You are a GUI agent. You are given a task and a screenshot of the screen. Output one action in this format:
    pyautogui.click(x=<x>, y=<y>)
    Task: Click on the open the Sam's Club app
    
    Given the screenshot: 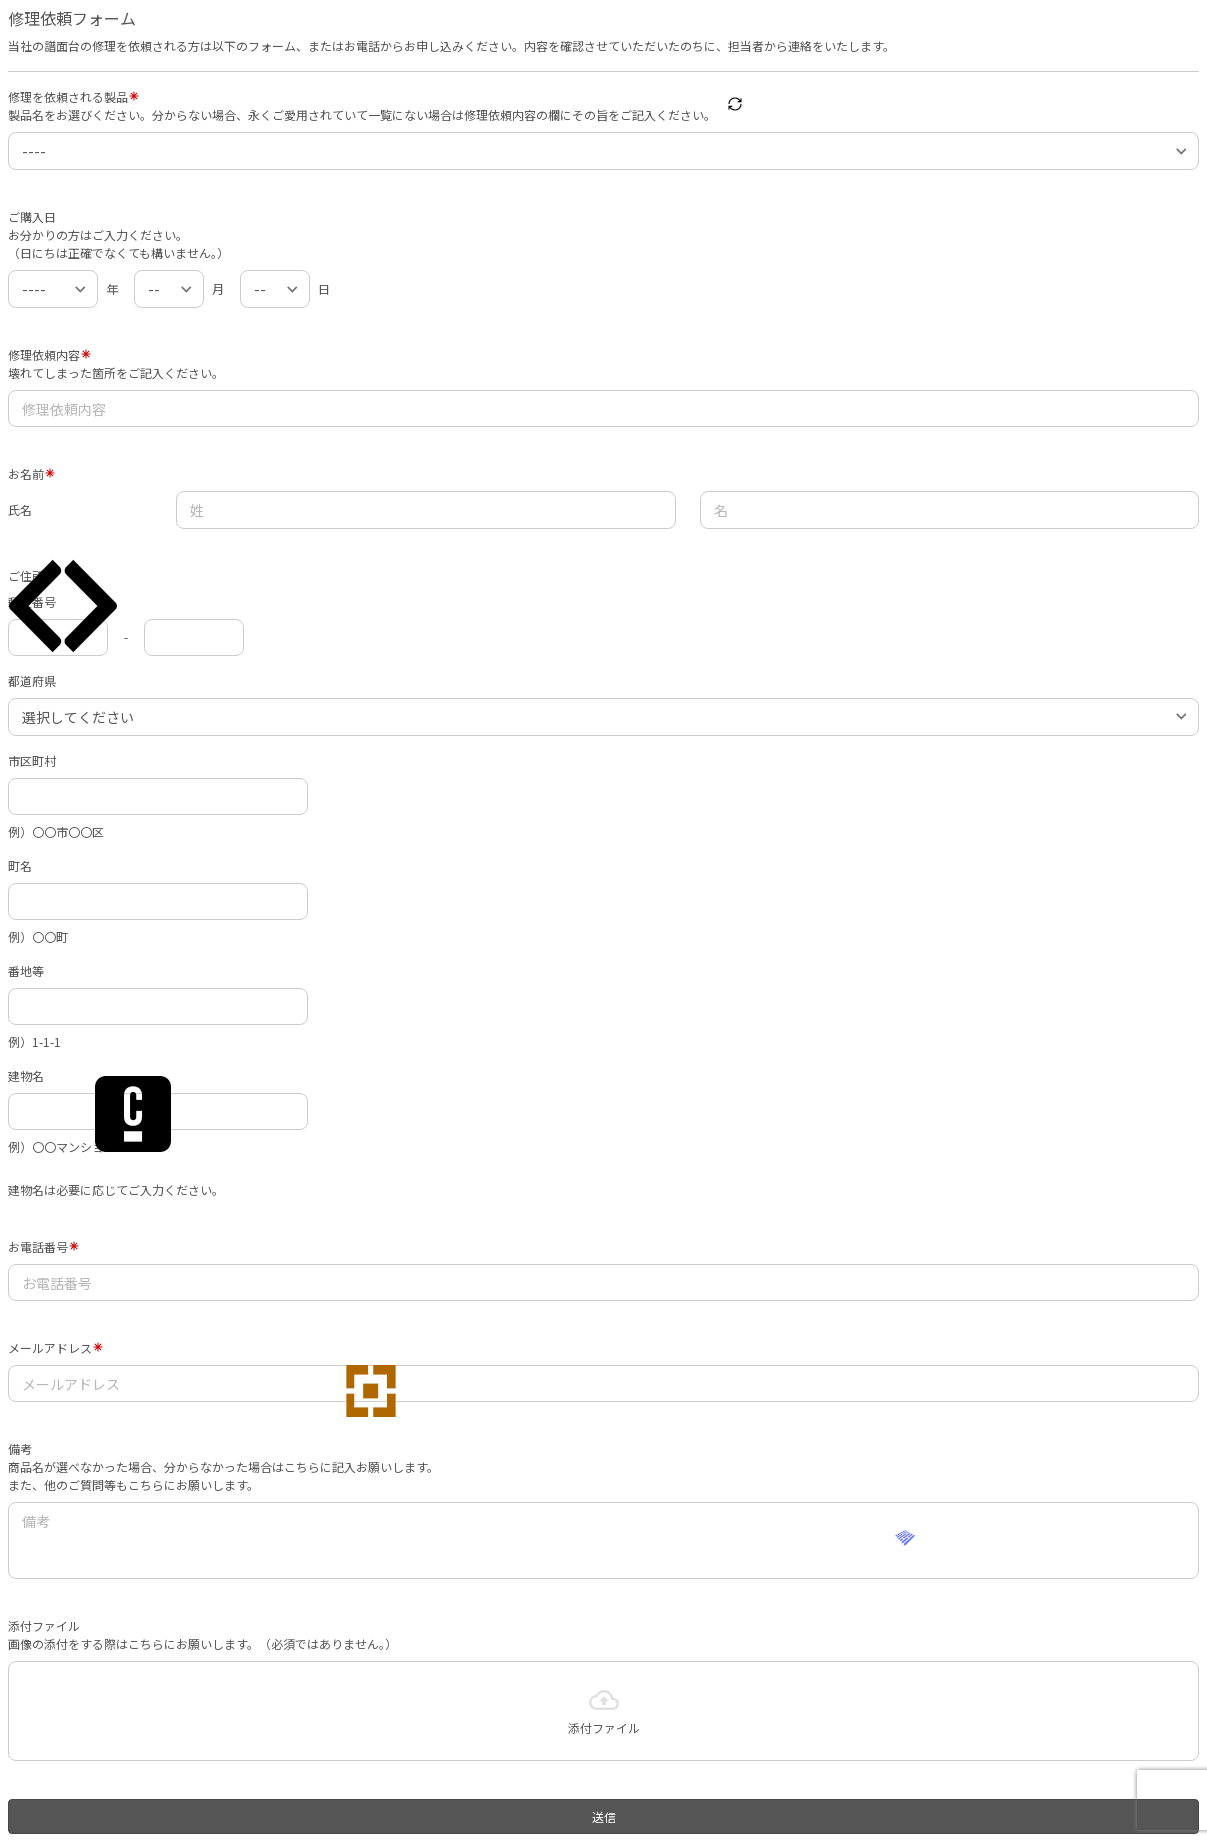 What is the action you would take?
    pyautogui.click(x=63, y=606)
    